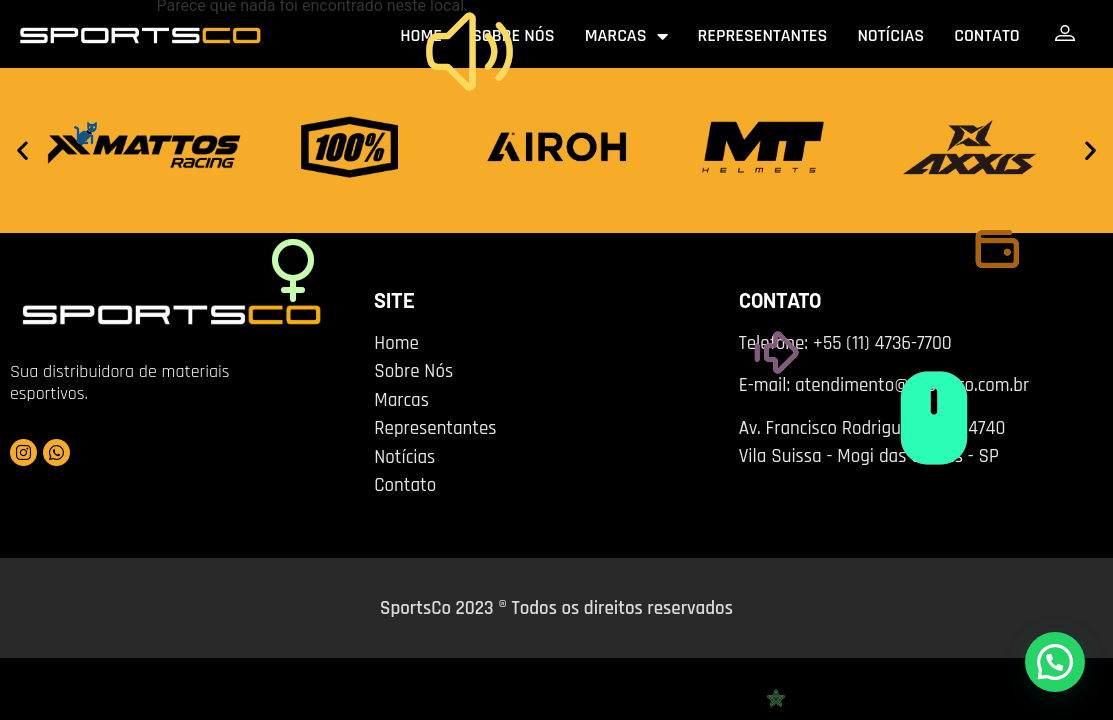 This screenshot has height=720, width=1113. Describe the element at coordinates (293, 269) in the screenshot. I see `indicates female gender option` at that location.